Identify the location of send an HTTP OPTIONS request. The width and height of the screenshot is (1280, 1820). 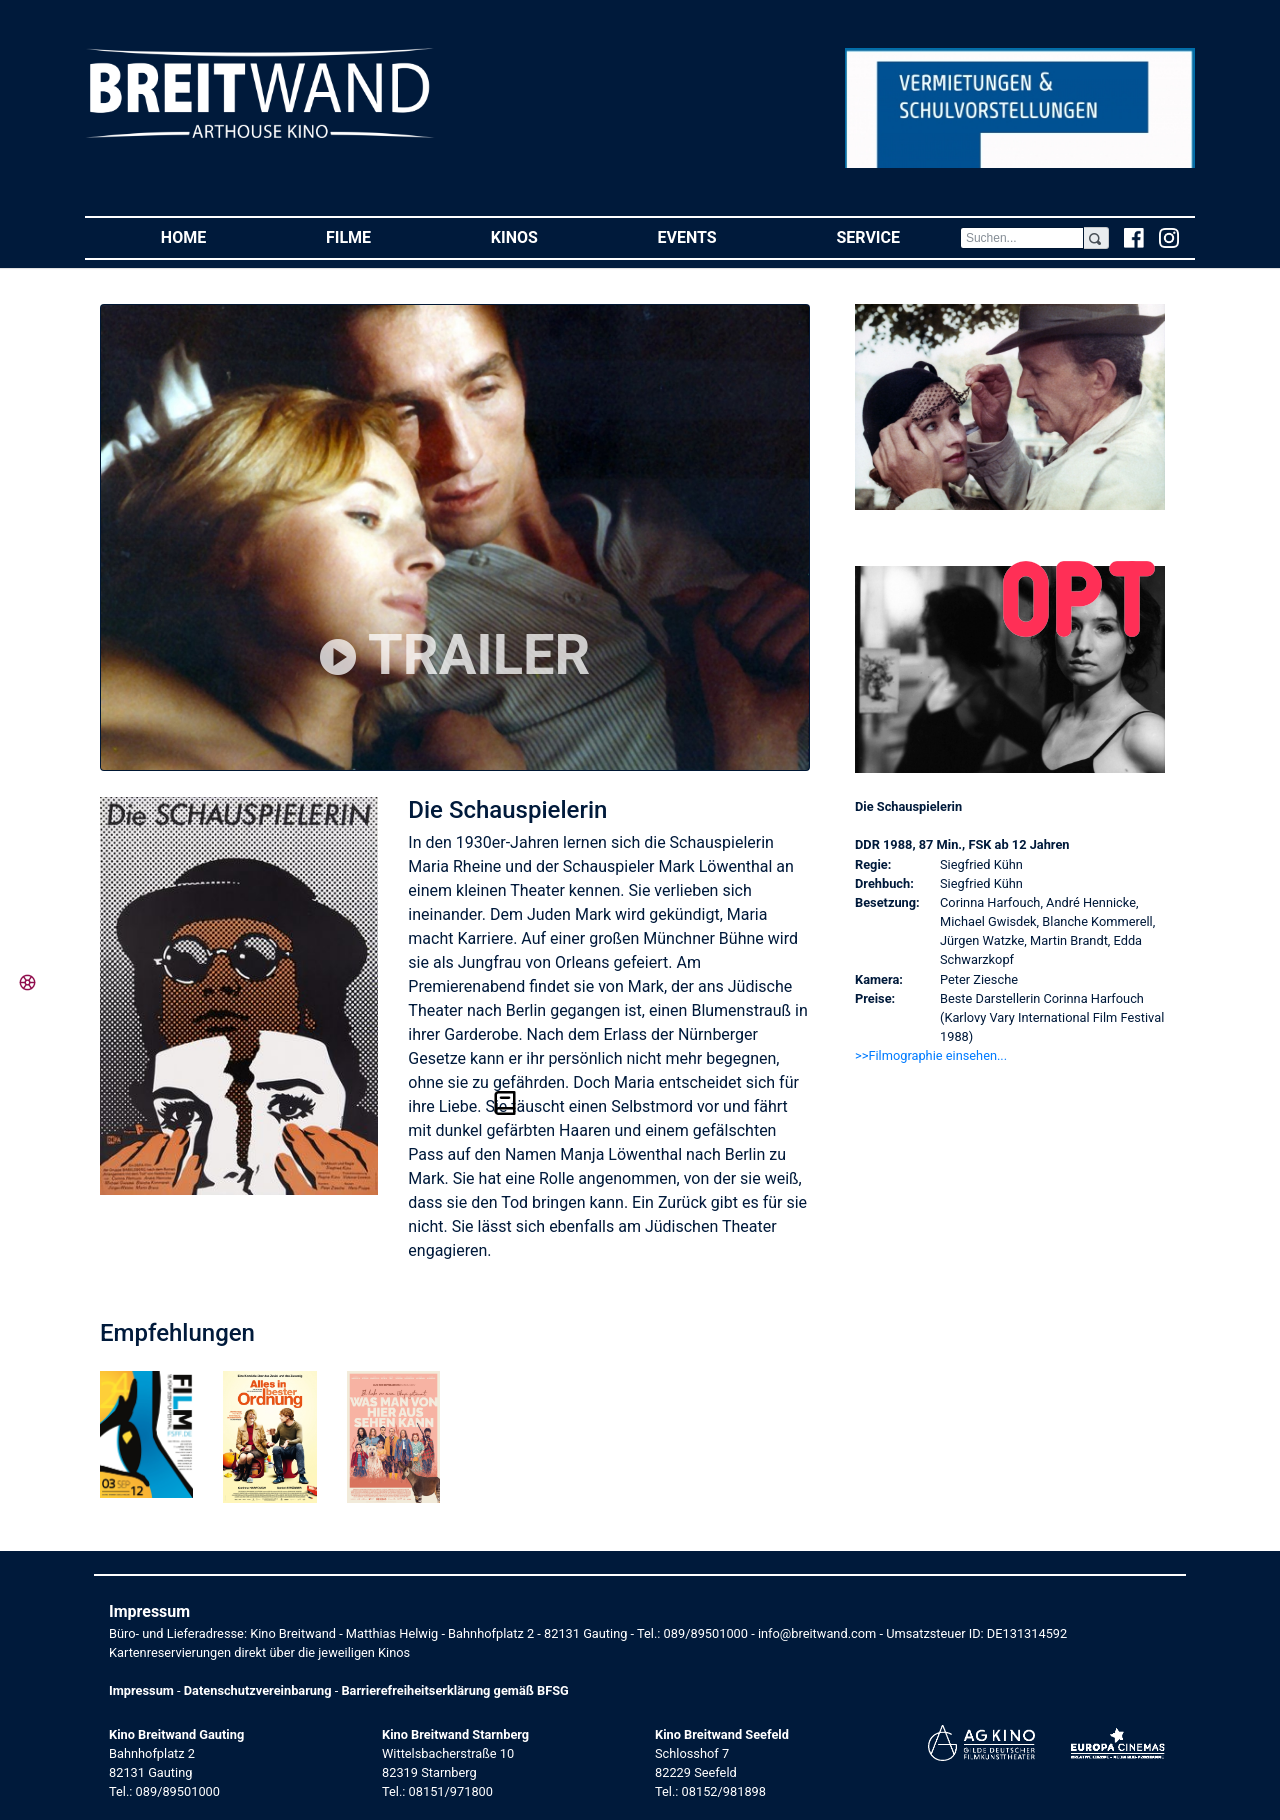
(1079, 599).